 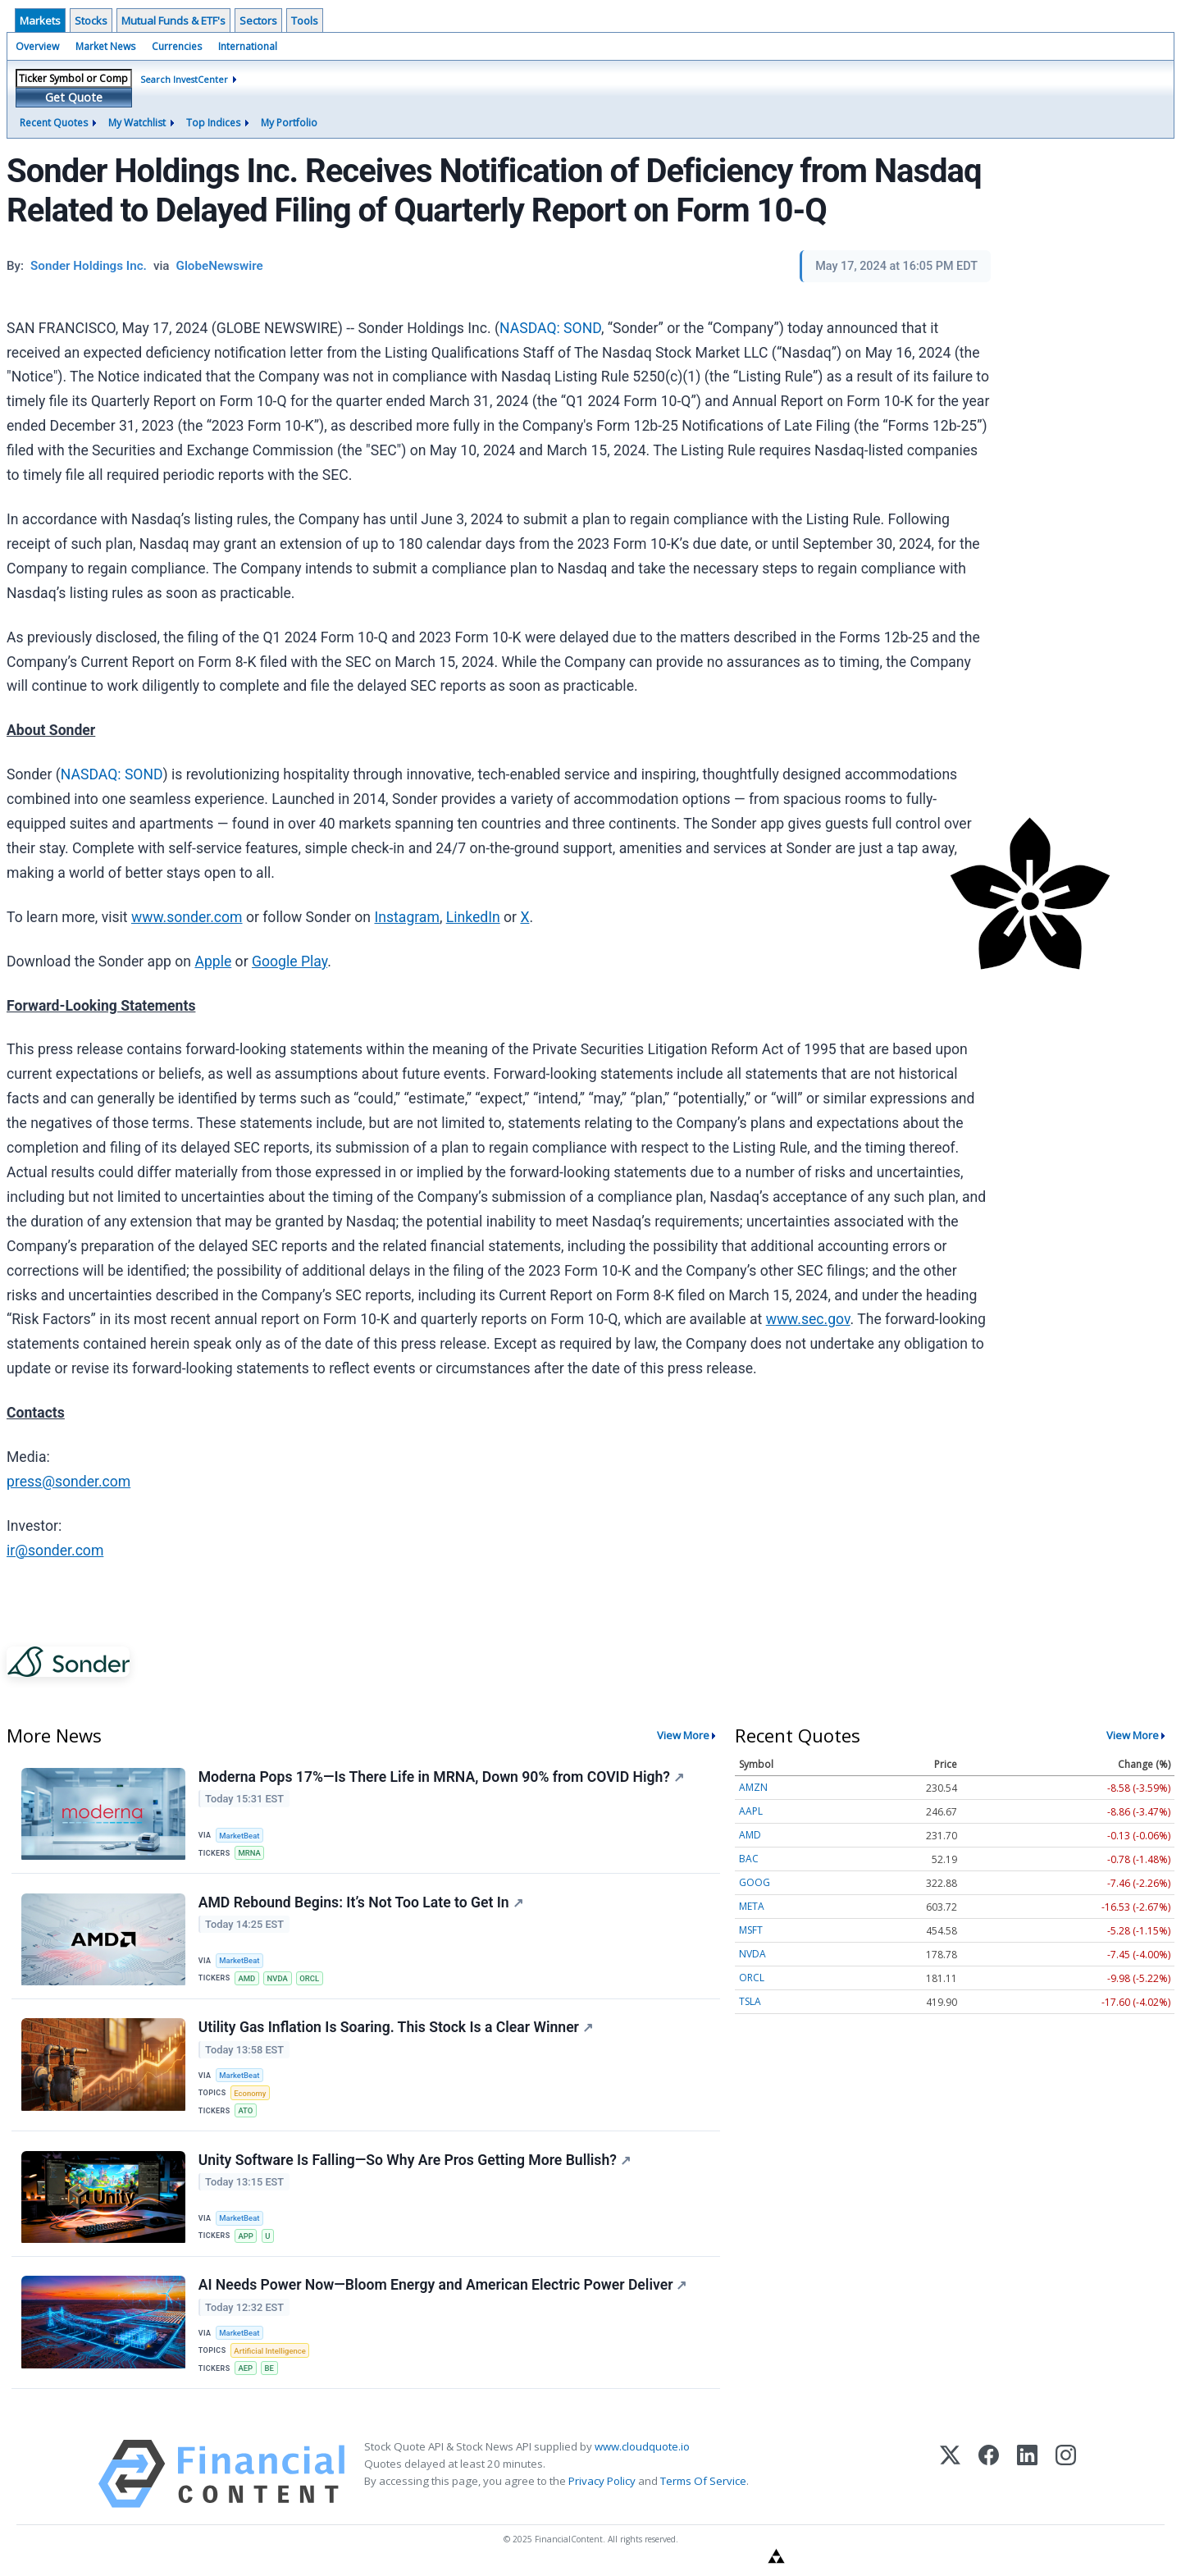 What do you see at coordinates (1030, 893) in the screenshot?
I see `jasmine flower icon for aromatherapy or fragrance settings` at bounding box center [1030, 893].